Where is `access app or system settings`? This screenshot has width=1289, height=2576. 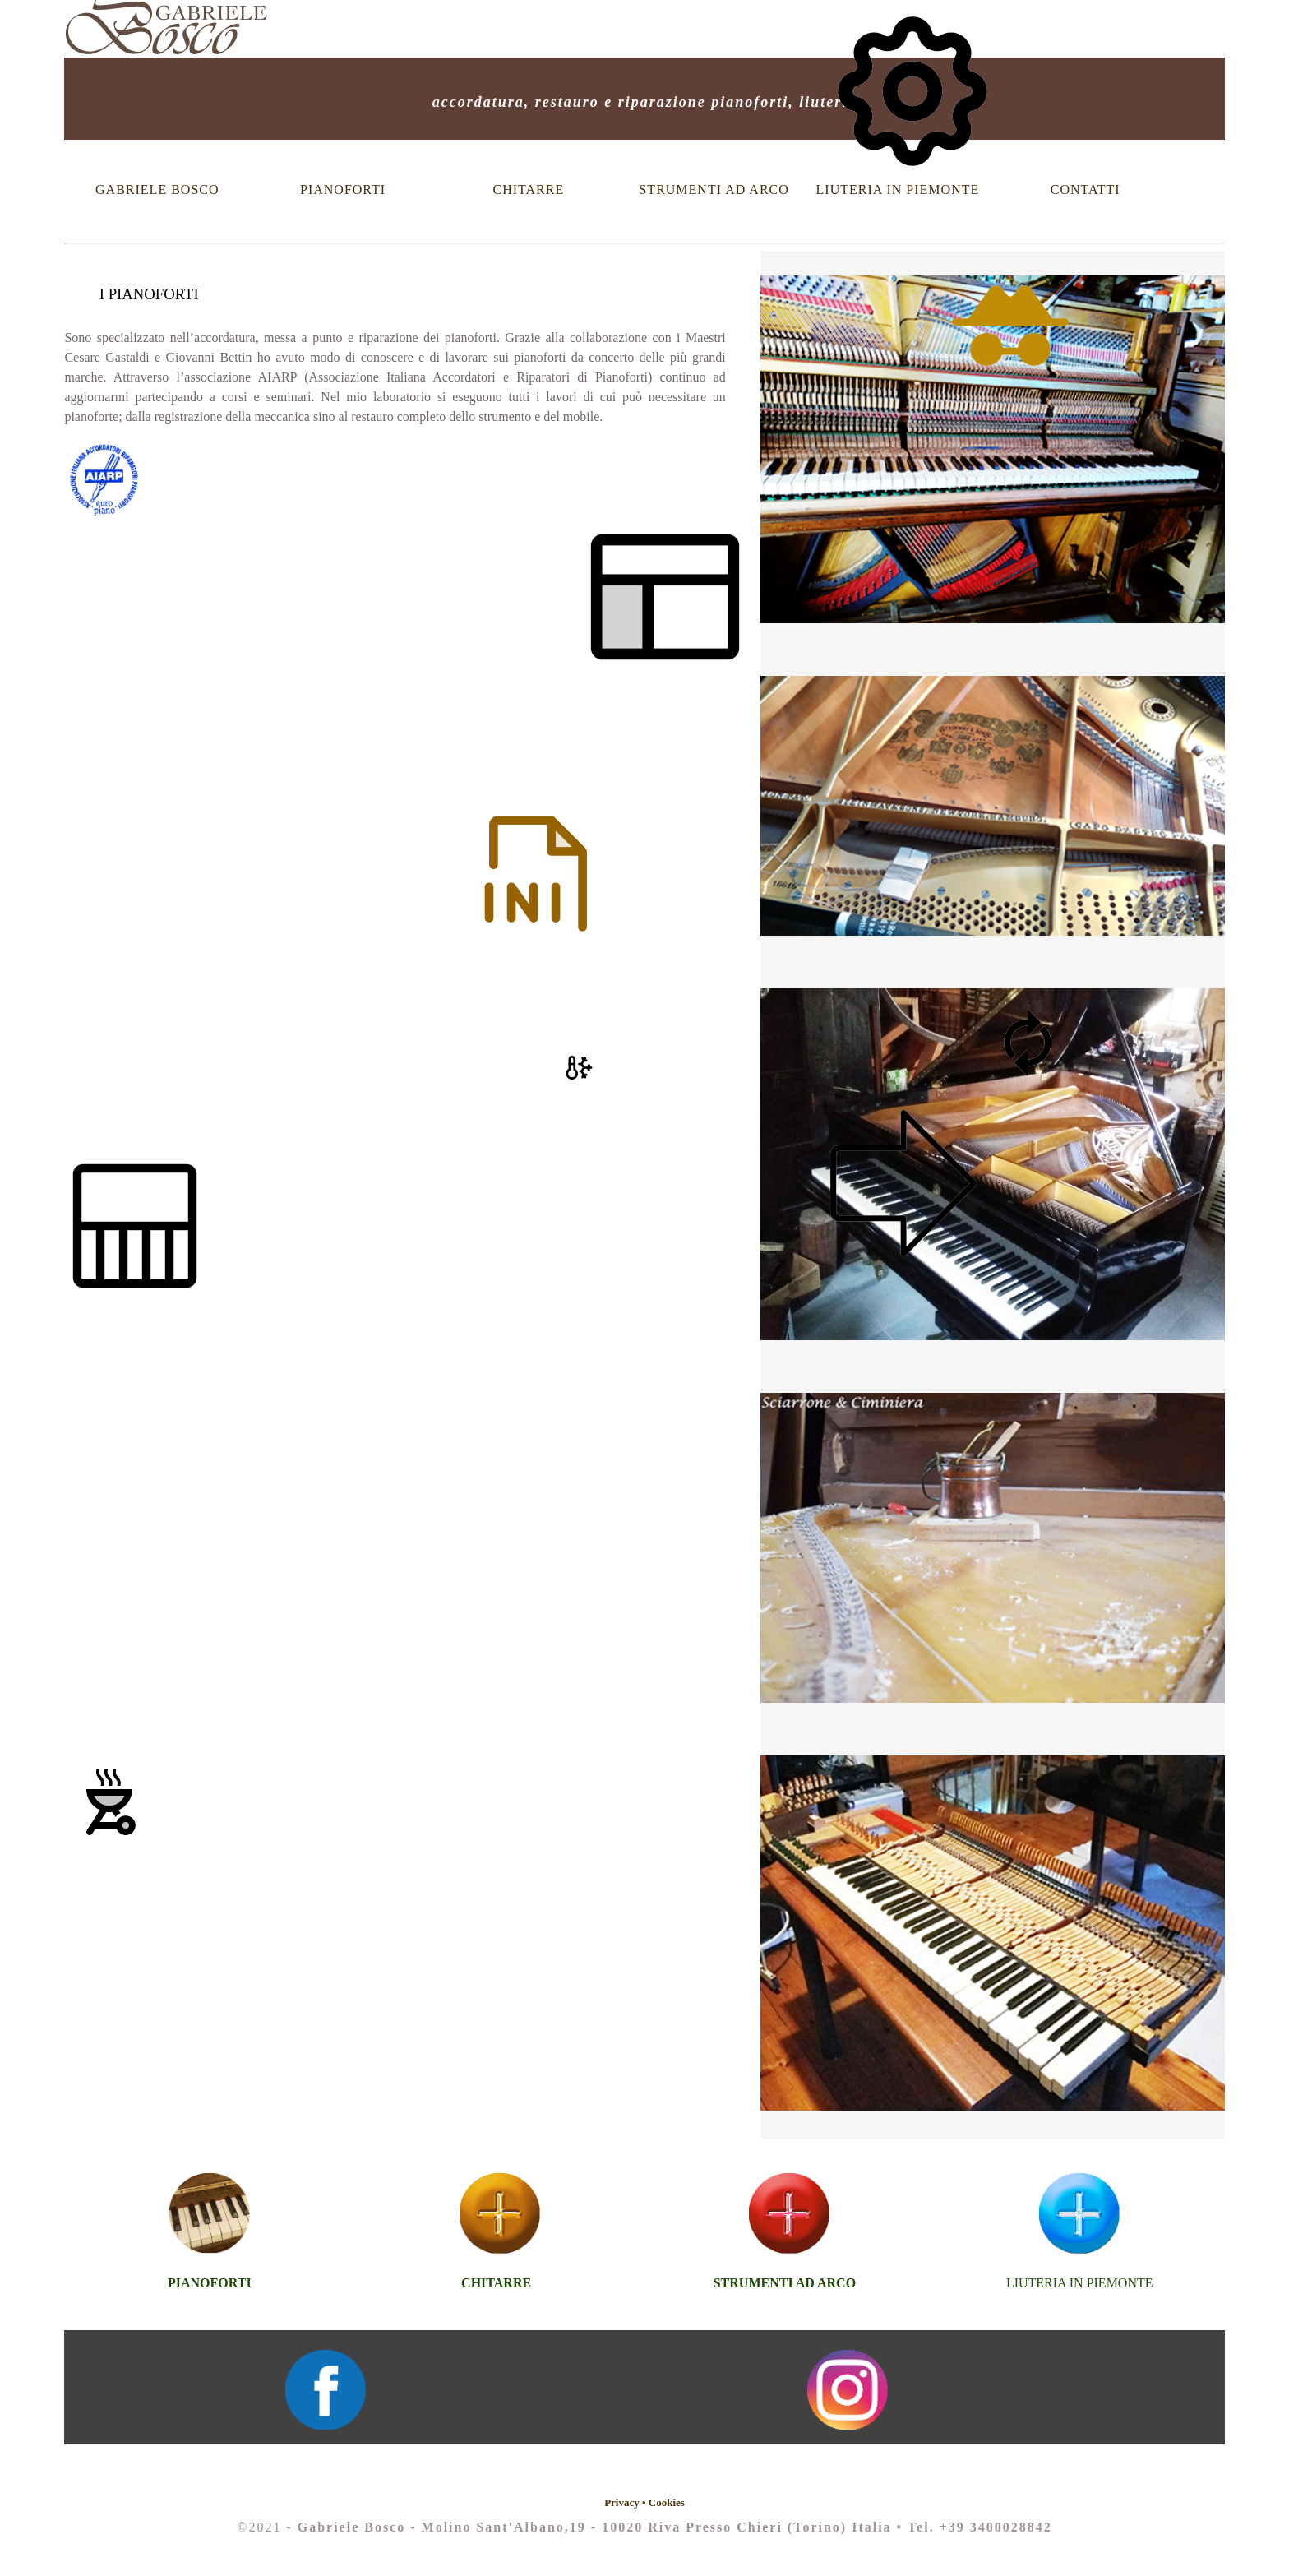
access app or system settings is located at coordinates (912, 91).